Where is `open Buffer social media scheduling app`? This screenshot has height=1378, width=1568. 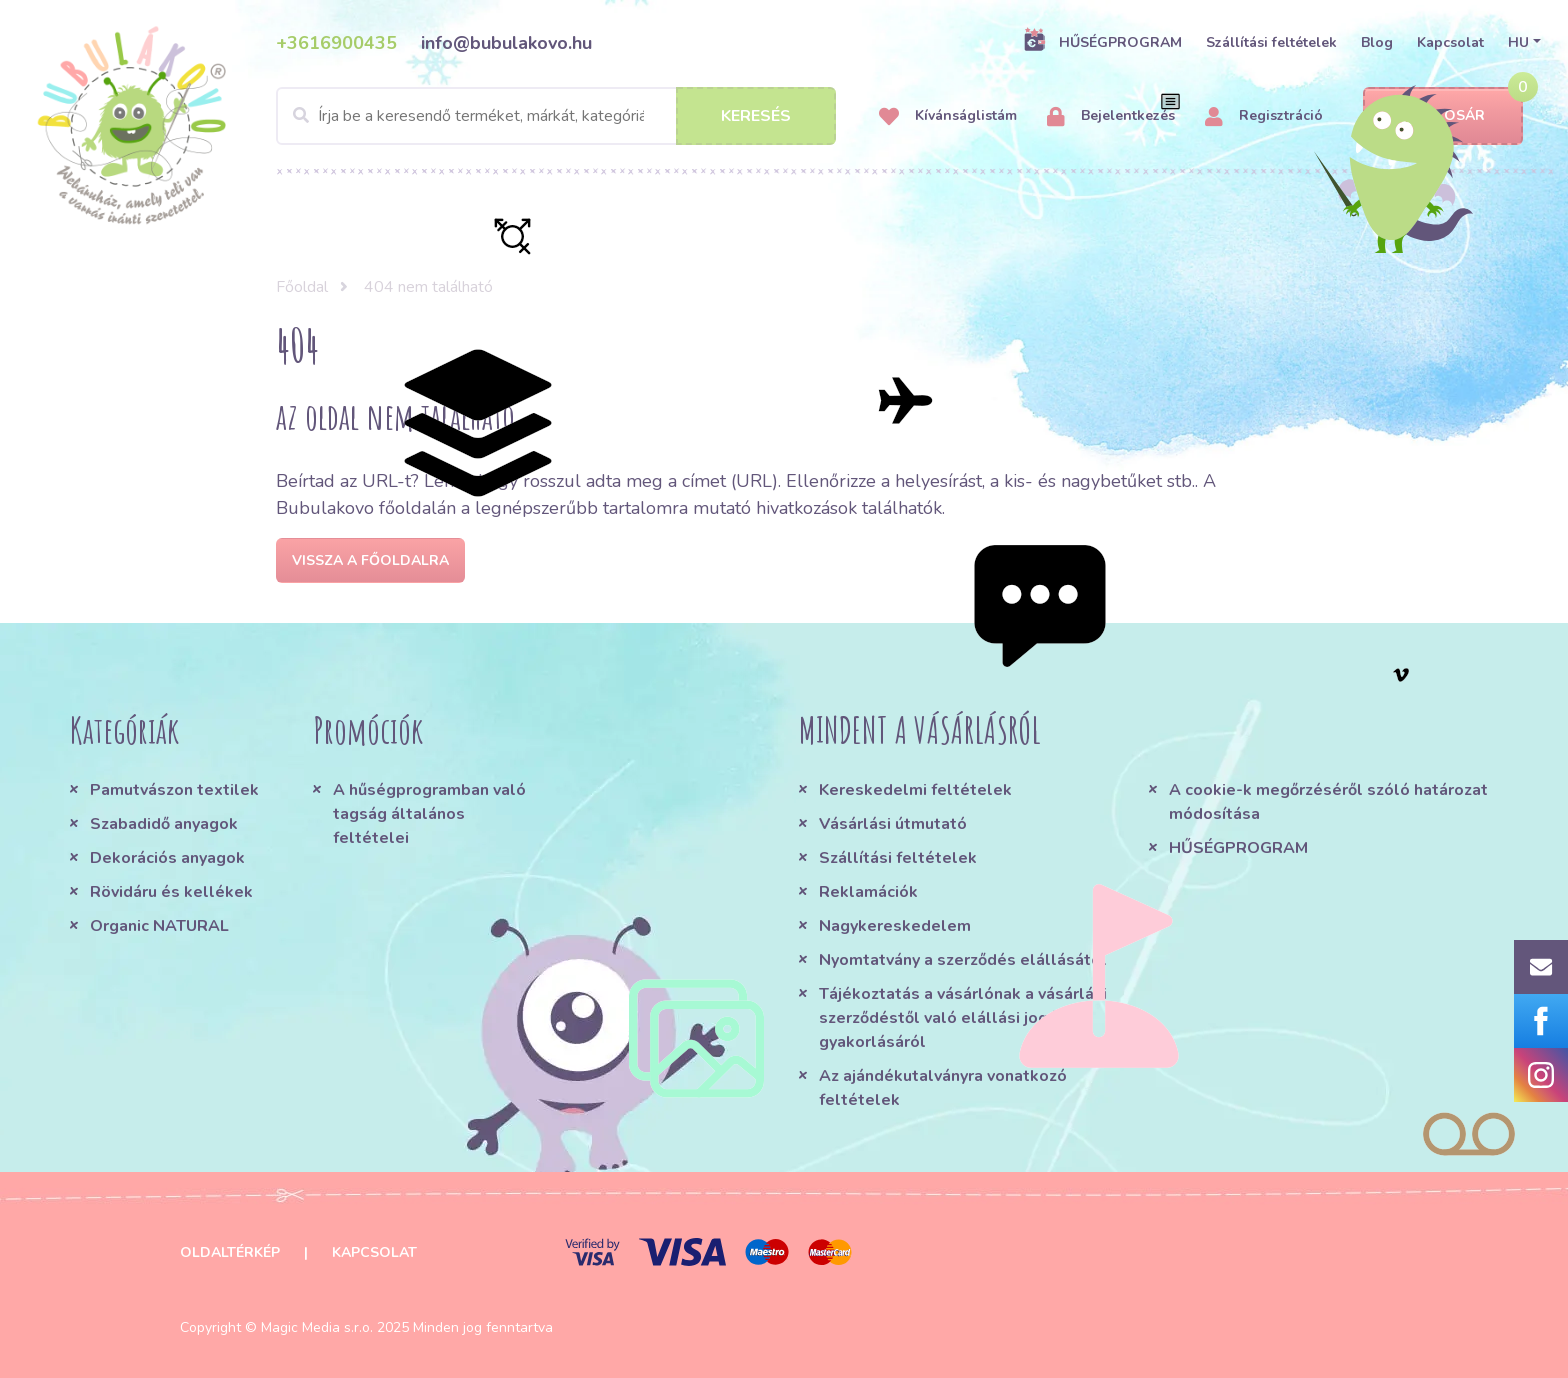
open Buffer social media scheduling app is located at coordinates (478, 423).